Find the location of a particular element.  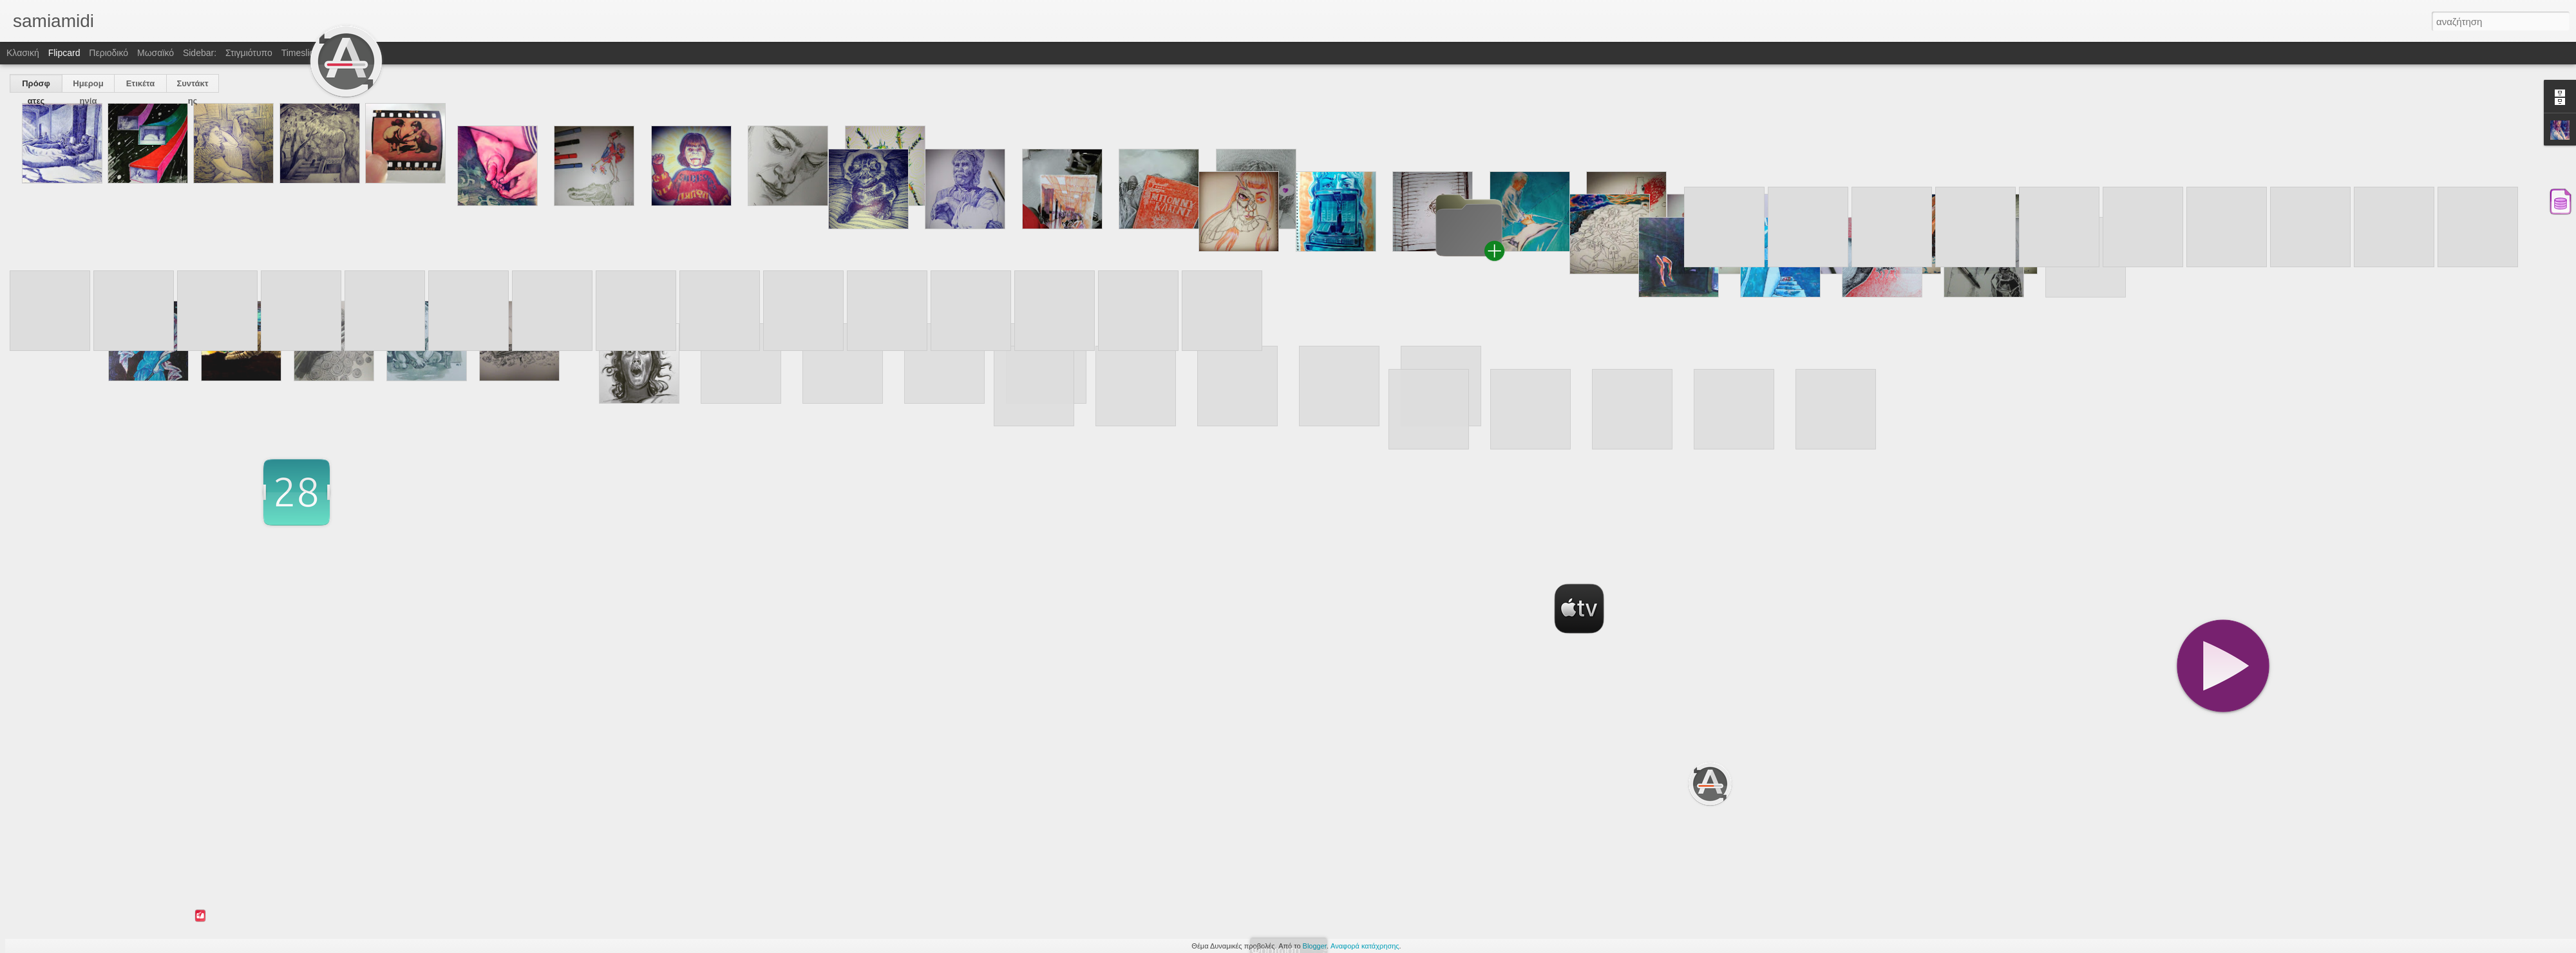

open an eps vector file is located at coordinates (200, 916).